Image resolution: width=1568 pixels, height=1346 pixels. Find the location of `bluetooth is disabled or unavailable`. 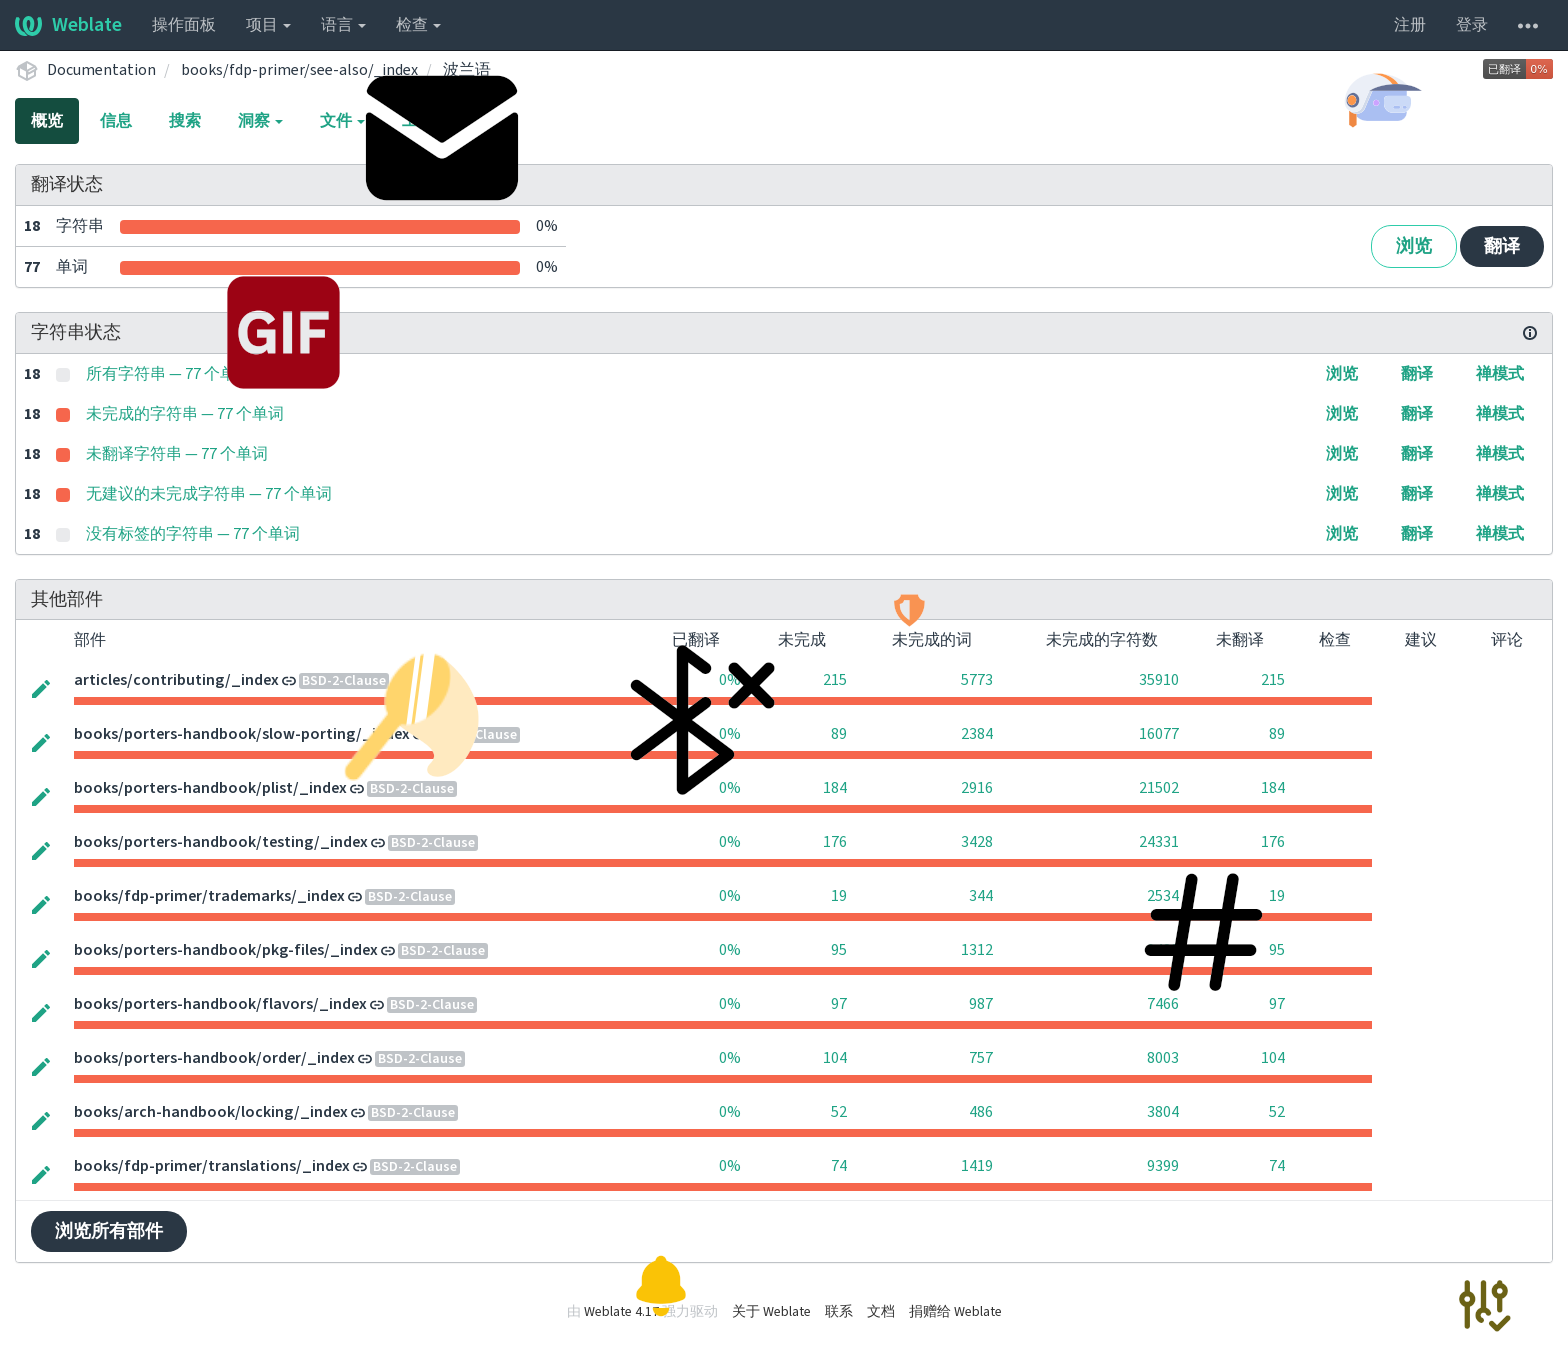

bluetooth is disabled or unavailable is located at coordinates (694, 720).